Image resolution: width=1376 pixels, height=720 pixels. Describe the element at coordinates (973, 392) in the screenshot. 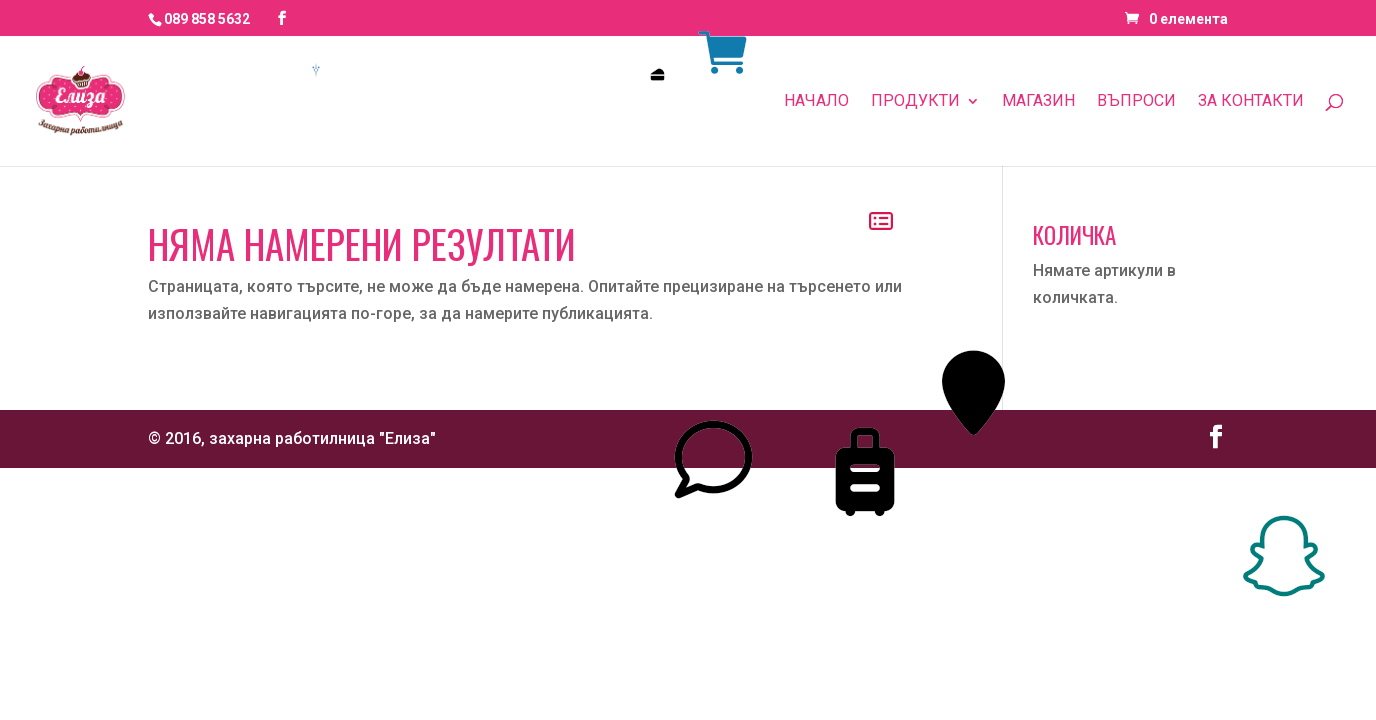

I see `view or set a location on the map` at that location.